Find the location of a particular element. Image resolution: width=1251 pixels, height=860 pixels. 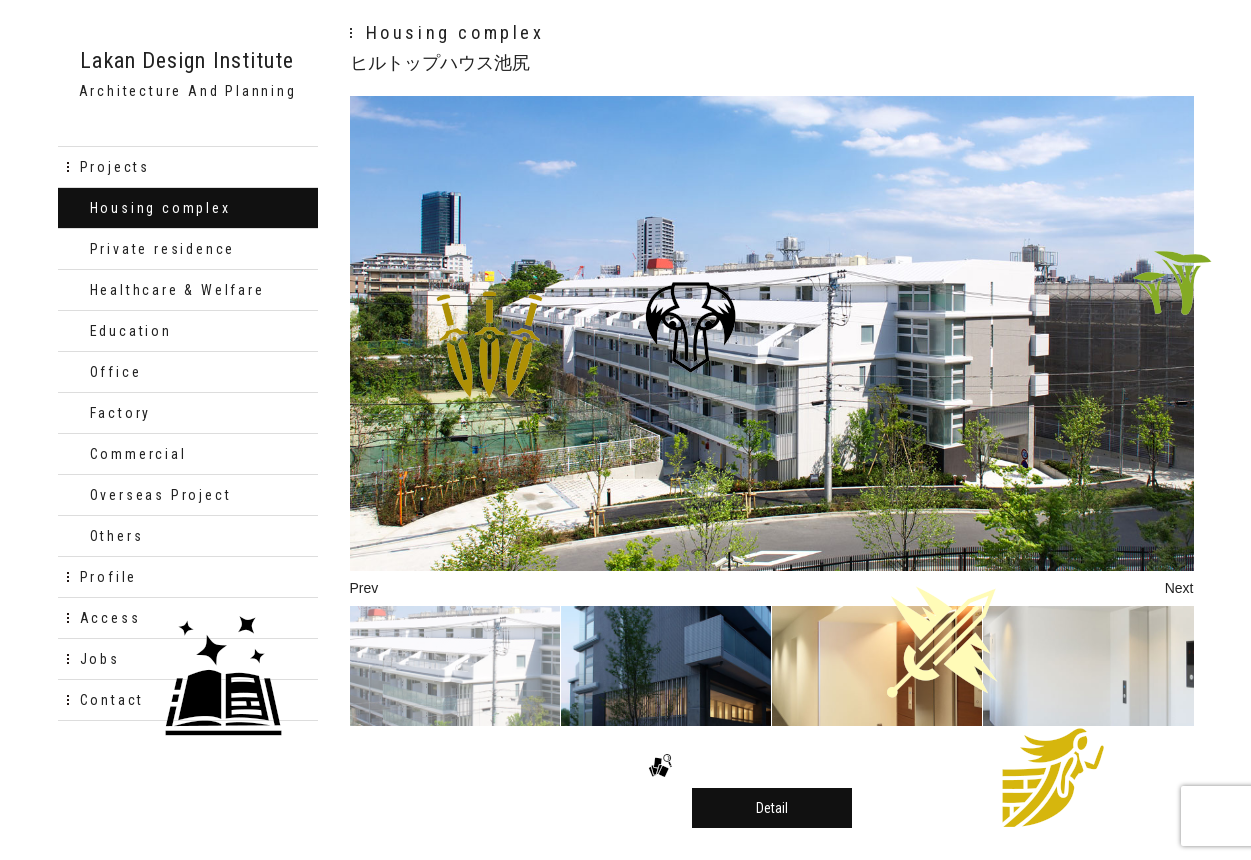

select daggers as your weapon type is located at coordinates (489, 344).